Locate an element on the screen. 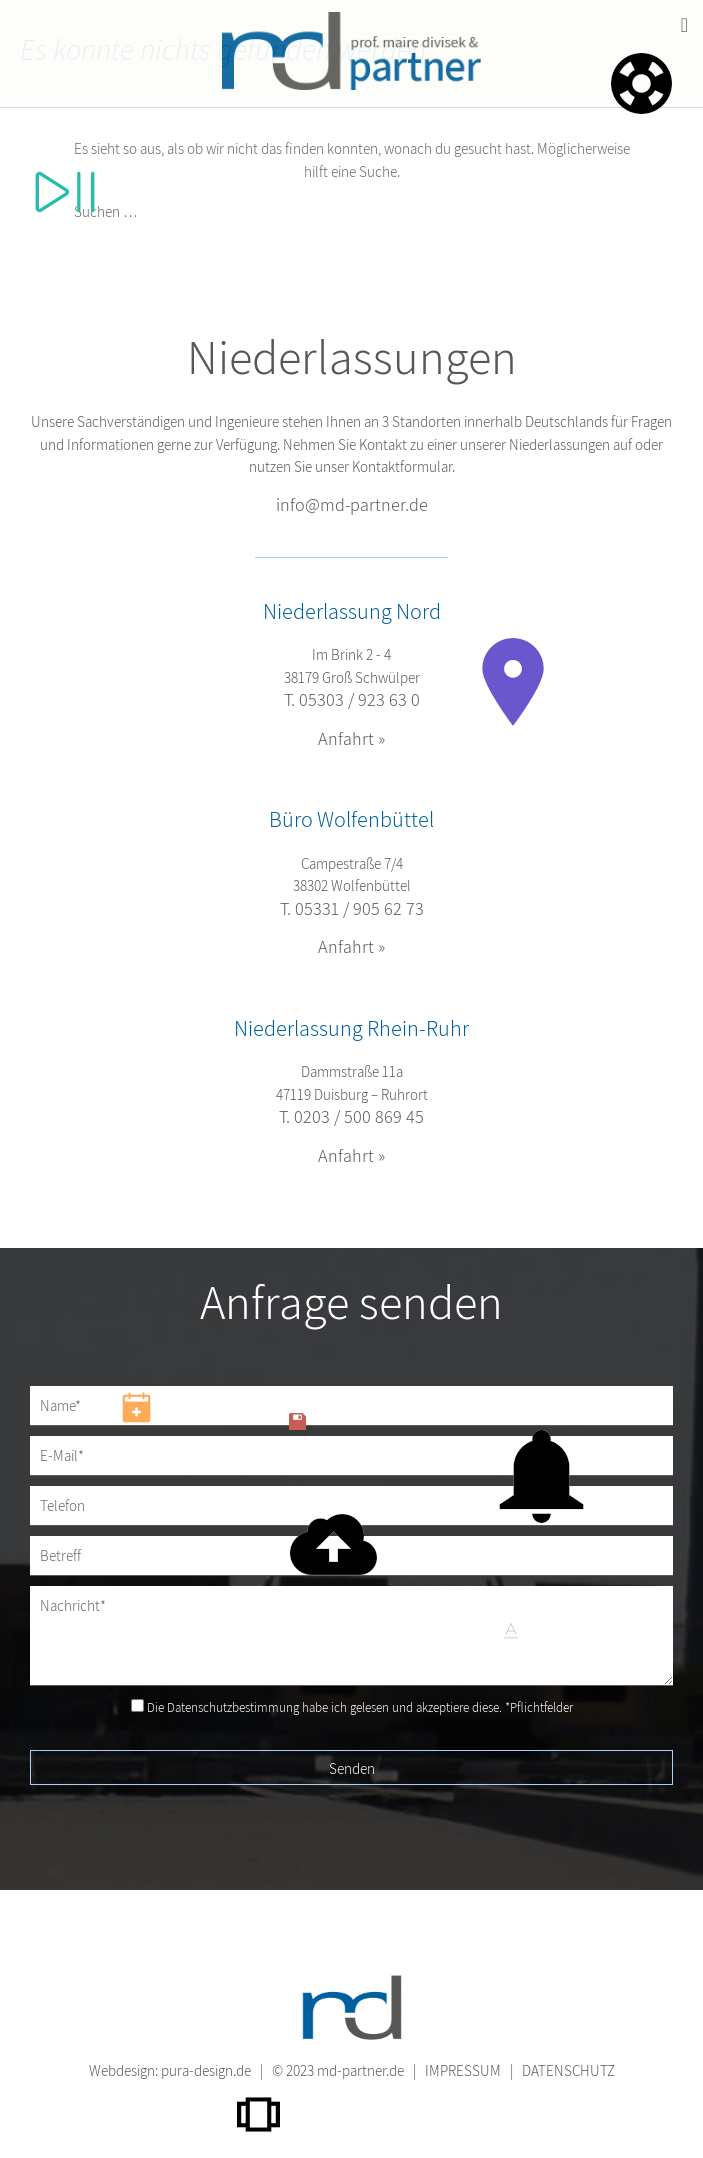 Image resolution: width=703 pixels, height=2158 pixels. add a new event to your calendar is located at coordinates (136, 1408).